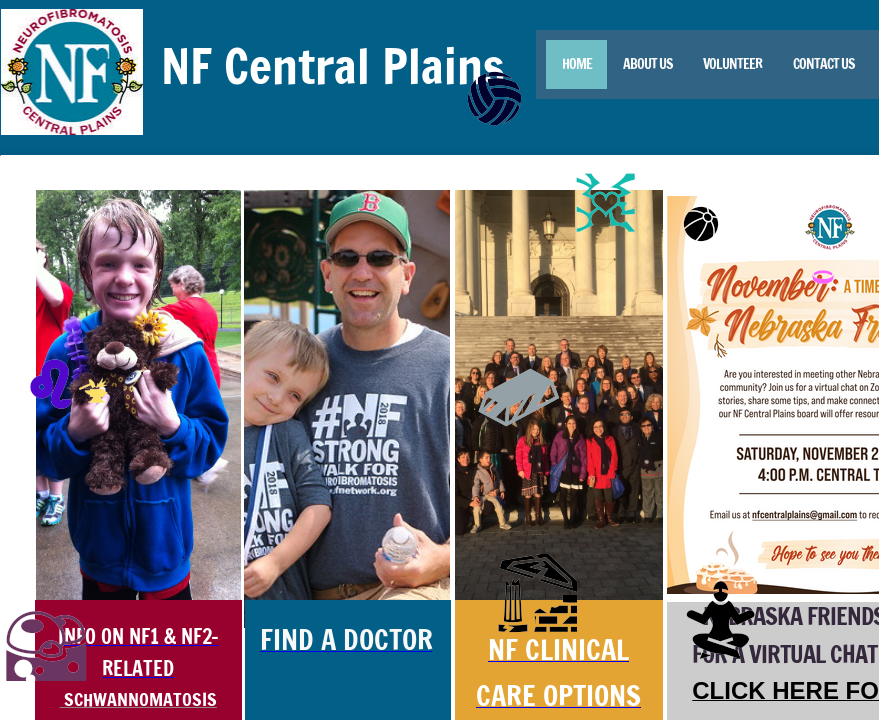 This screenshot has height=720, width=879. What do you see at coordinates (719, 620) in the screenshot?
I see `access meditation or mindfulness features` at bounding box center [719, 620].